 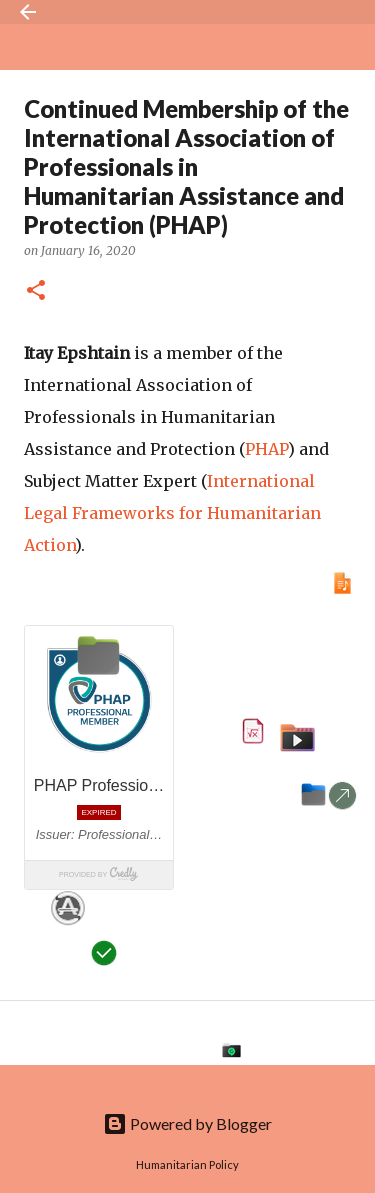 What do you see at coordinates (342, 583) in the screenshot?
I see `mp3 playlist file type indicator` at bounding box center [342, 583].